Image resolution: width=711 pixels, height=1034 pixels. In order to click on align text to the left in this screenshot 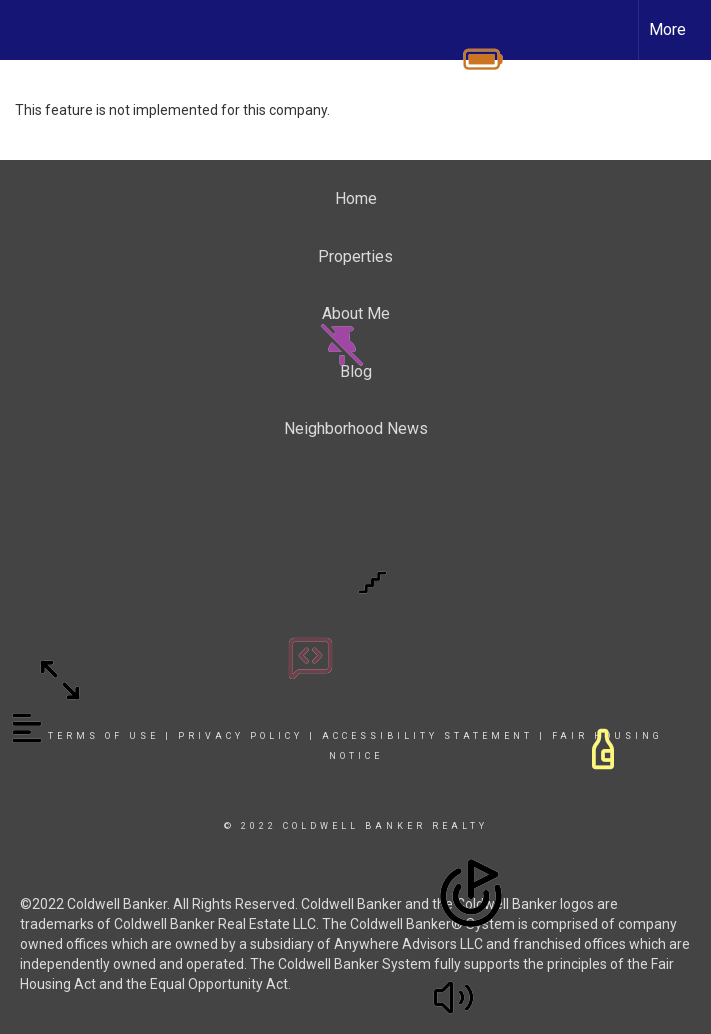, I will do `click(27, 728)`.